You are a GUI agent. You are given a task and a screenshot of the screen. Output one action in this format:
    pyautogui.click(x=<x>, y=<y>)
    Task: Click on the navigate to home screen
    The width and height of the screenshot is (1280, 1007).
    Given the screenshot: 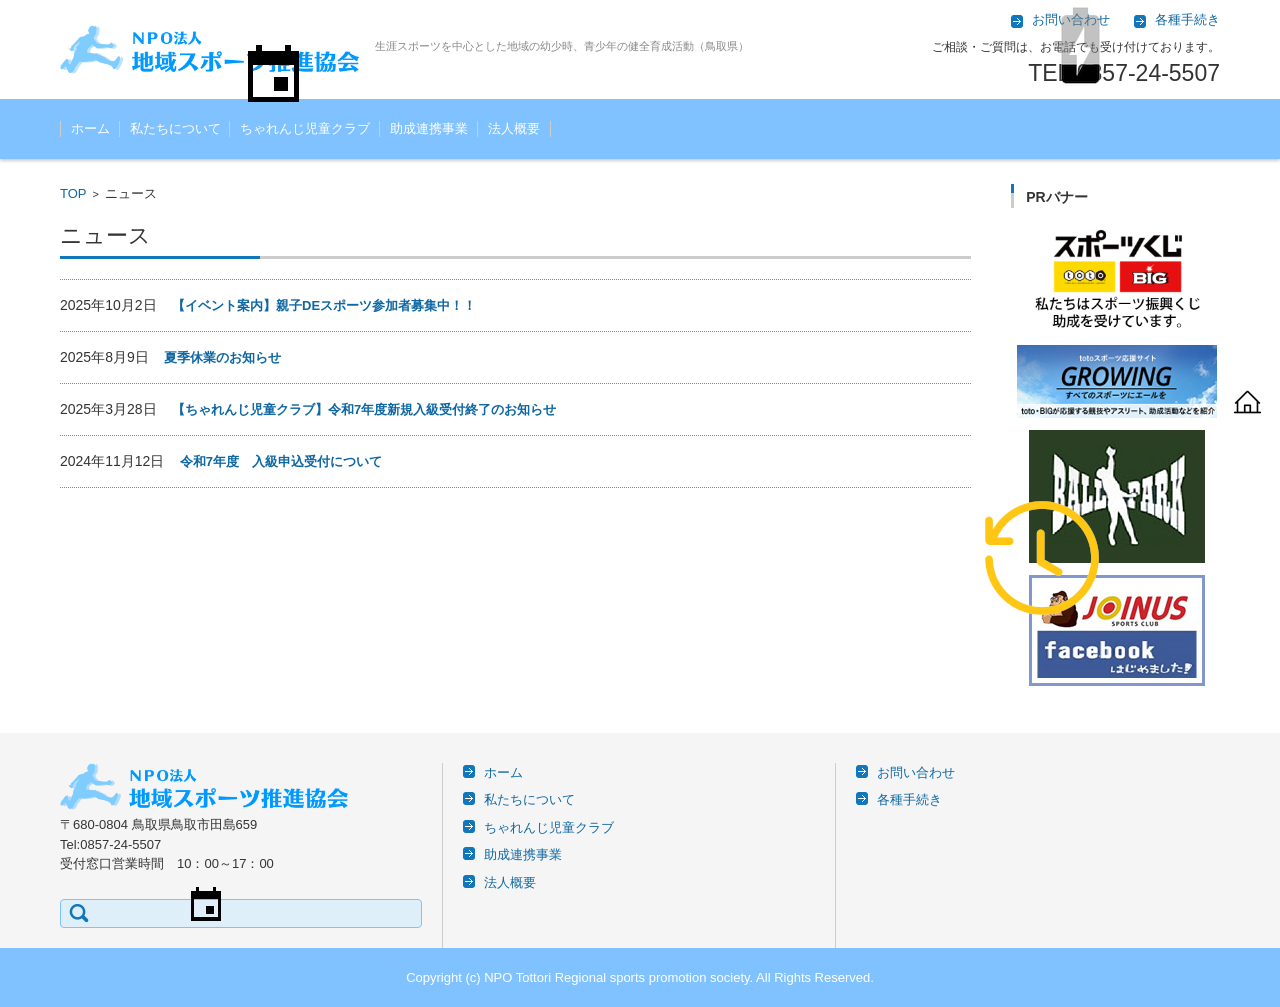 What is the action you would take?
    pyautogui.click(x=1247, y=402)
    